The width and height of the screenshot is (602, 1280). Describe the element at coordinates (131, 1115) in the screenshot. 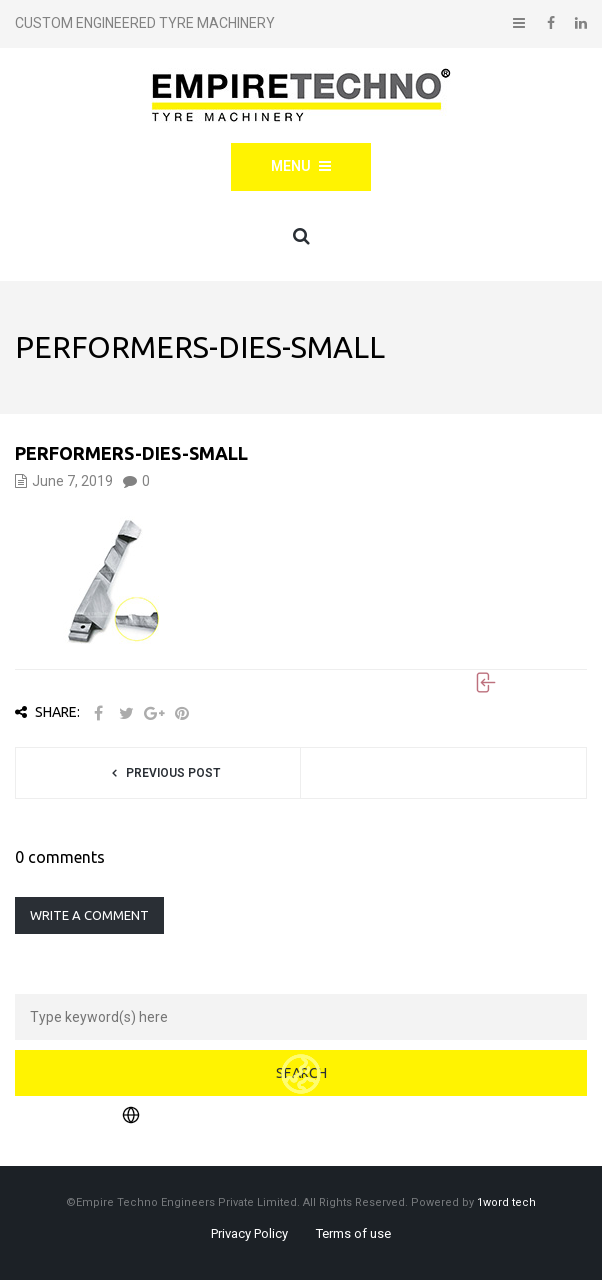

I see `switch to global or international settings` at that location.